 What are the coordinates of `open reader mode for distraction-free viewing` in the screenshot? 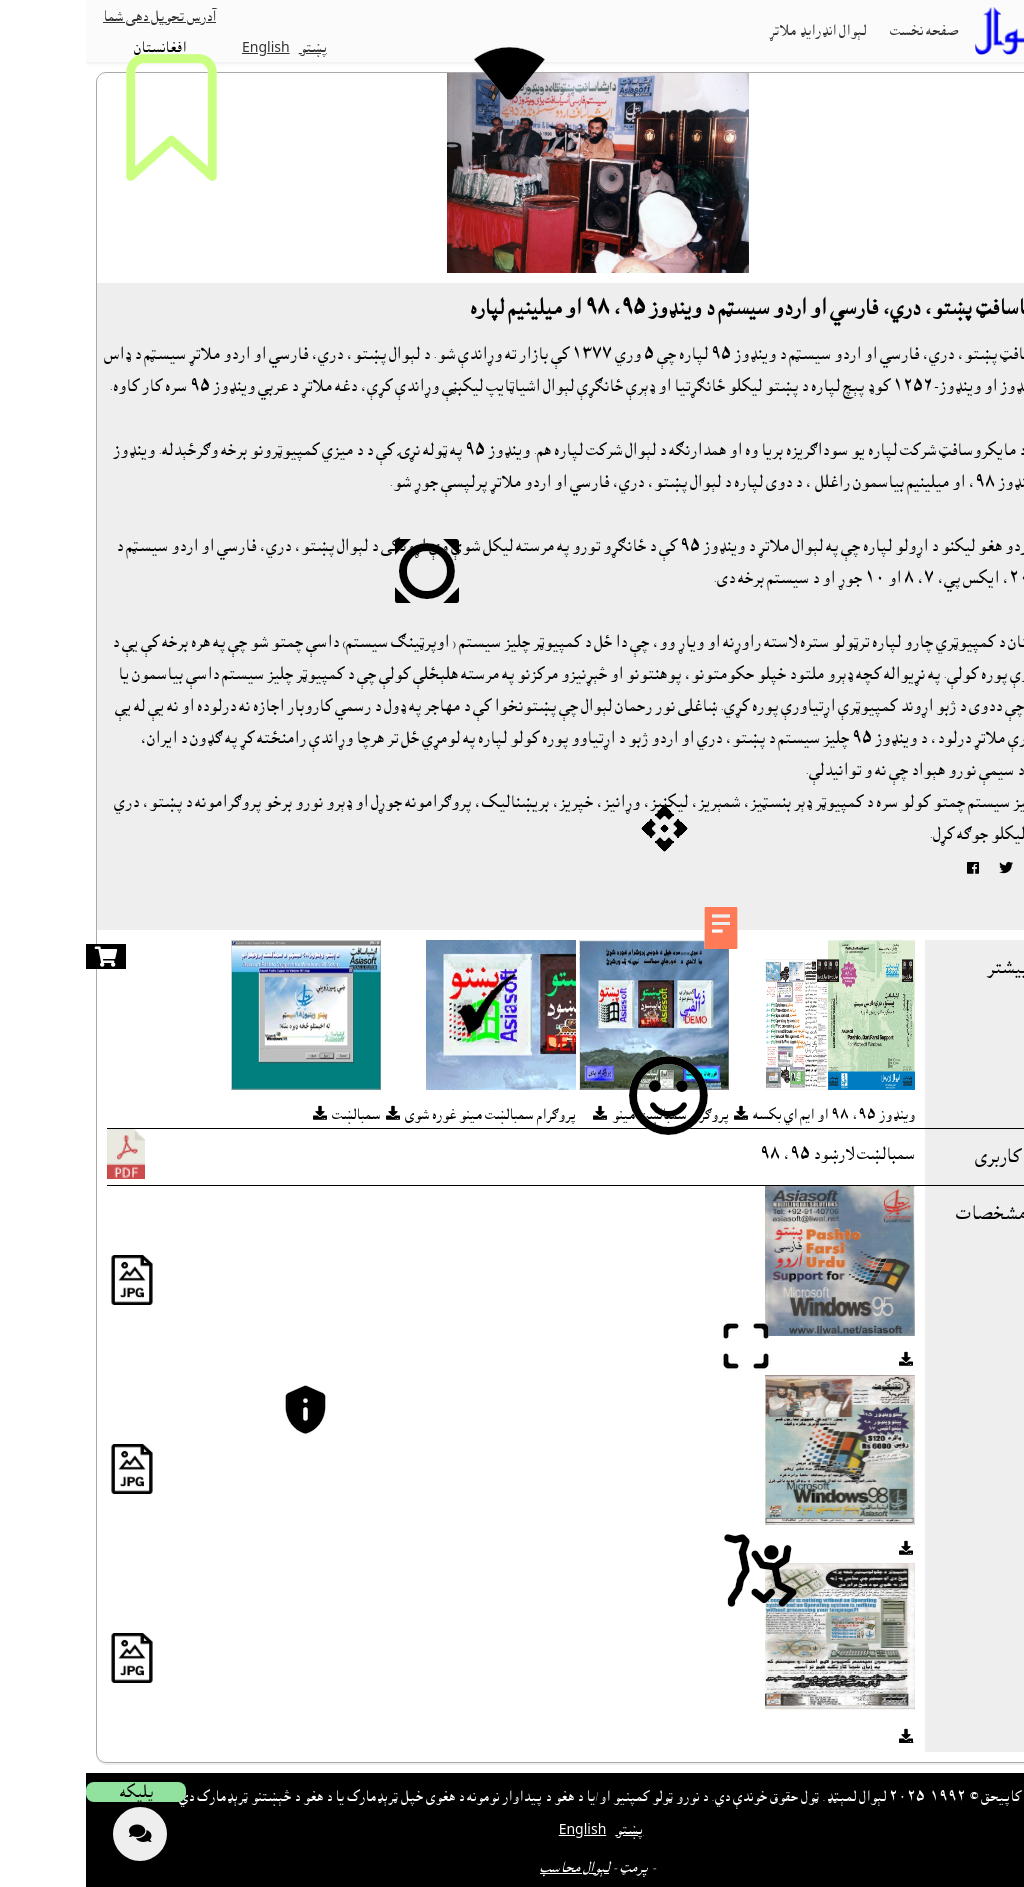 It's located at (721, 928).